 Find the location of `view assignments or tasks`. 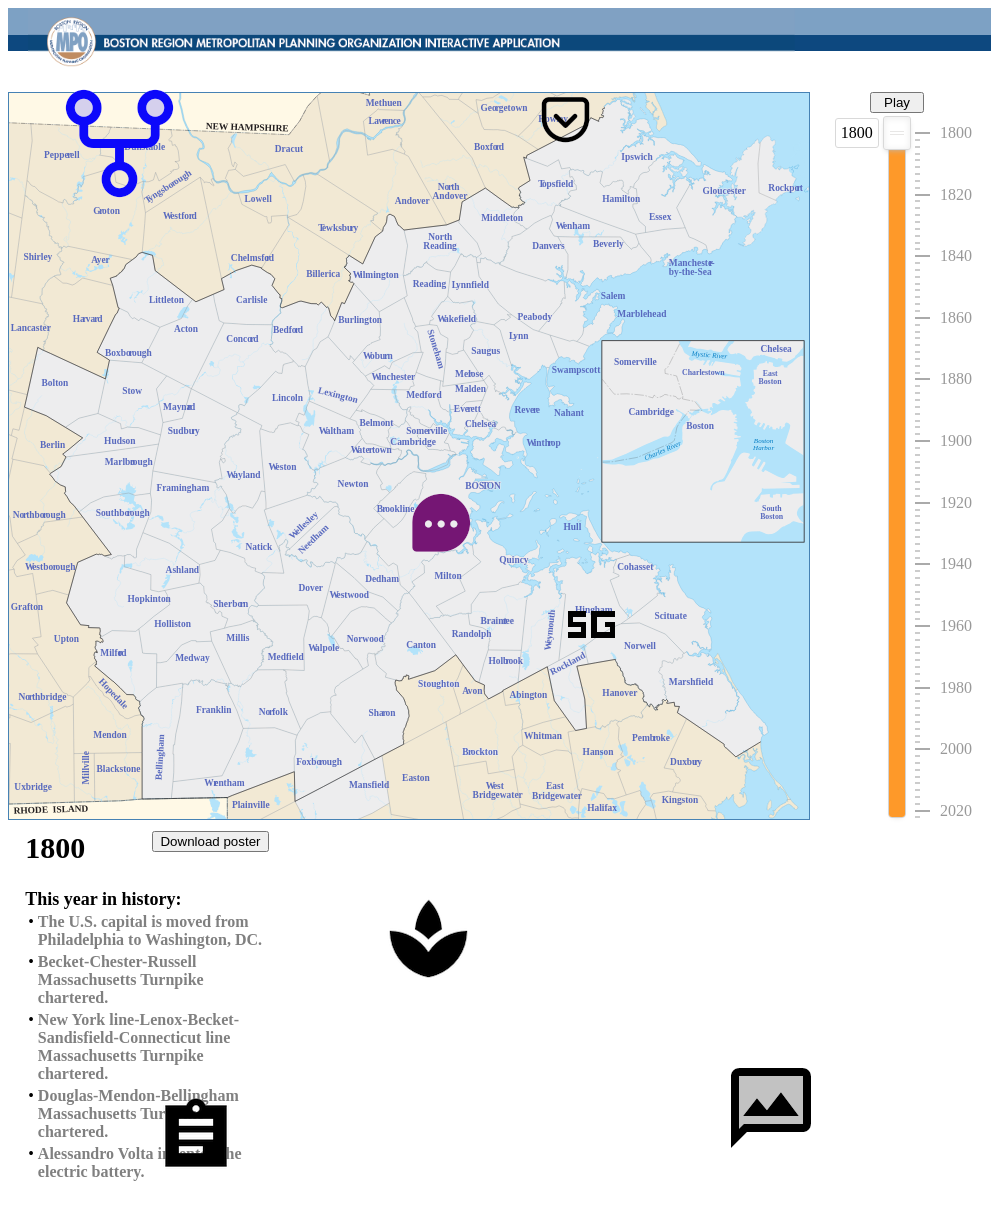

view assignments or tasks is located at coordinates (196, 1136).